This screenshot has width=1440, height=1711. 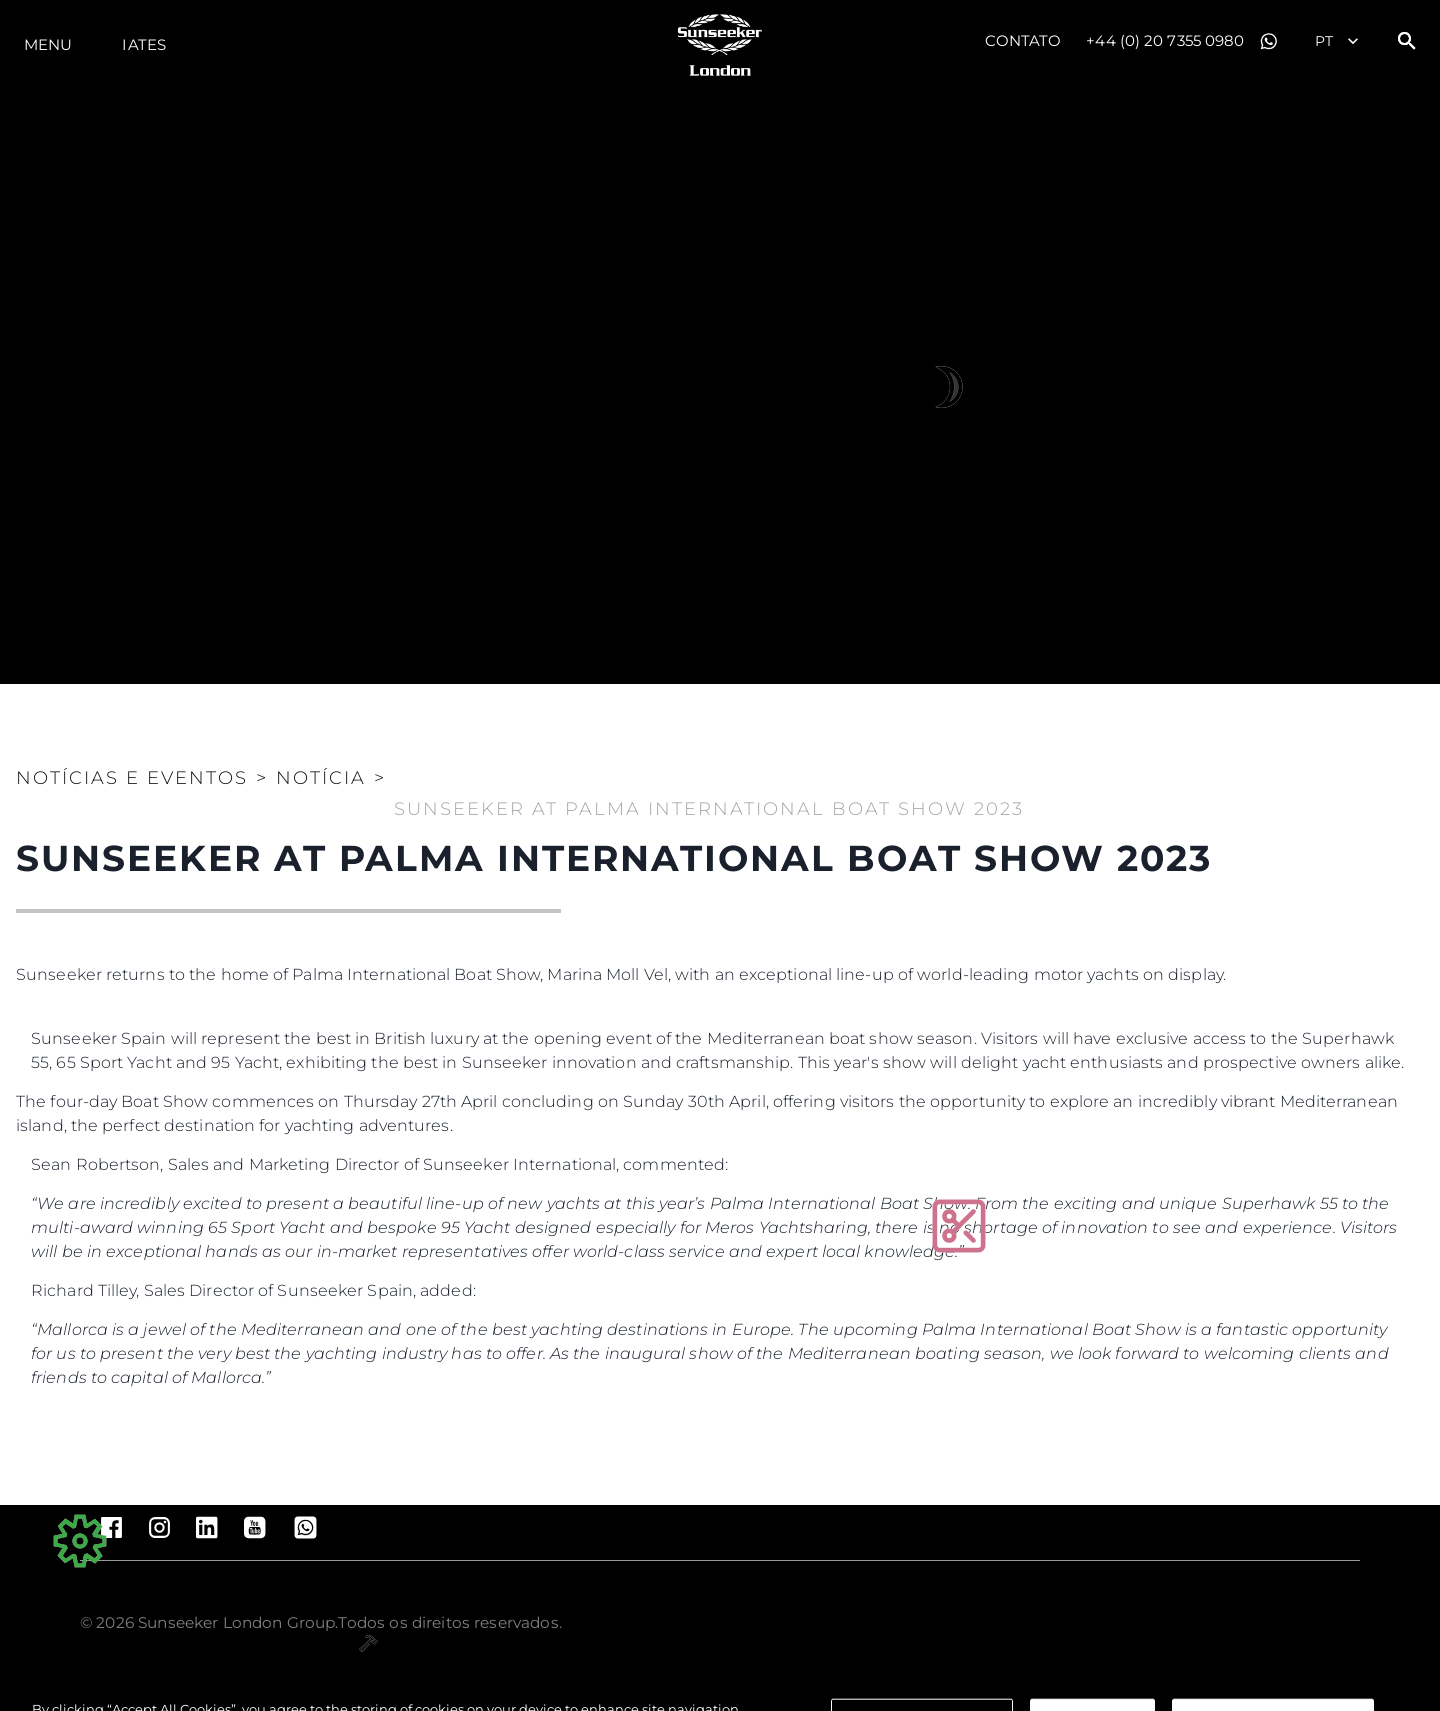 What do you see at coordinates (80, 1541) in the screenshot?
I see `access settings or preferences` at bounding box center [80, 1541].